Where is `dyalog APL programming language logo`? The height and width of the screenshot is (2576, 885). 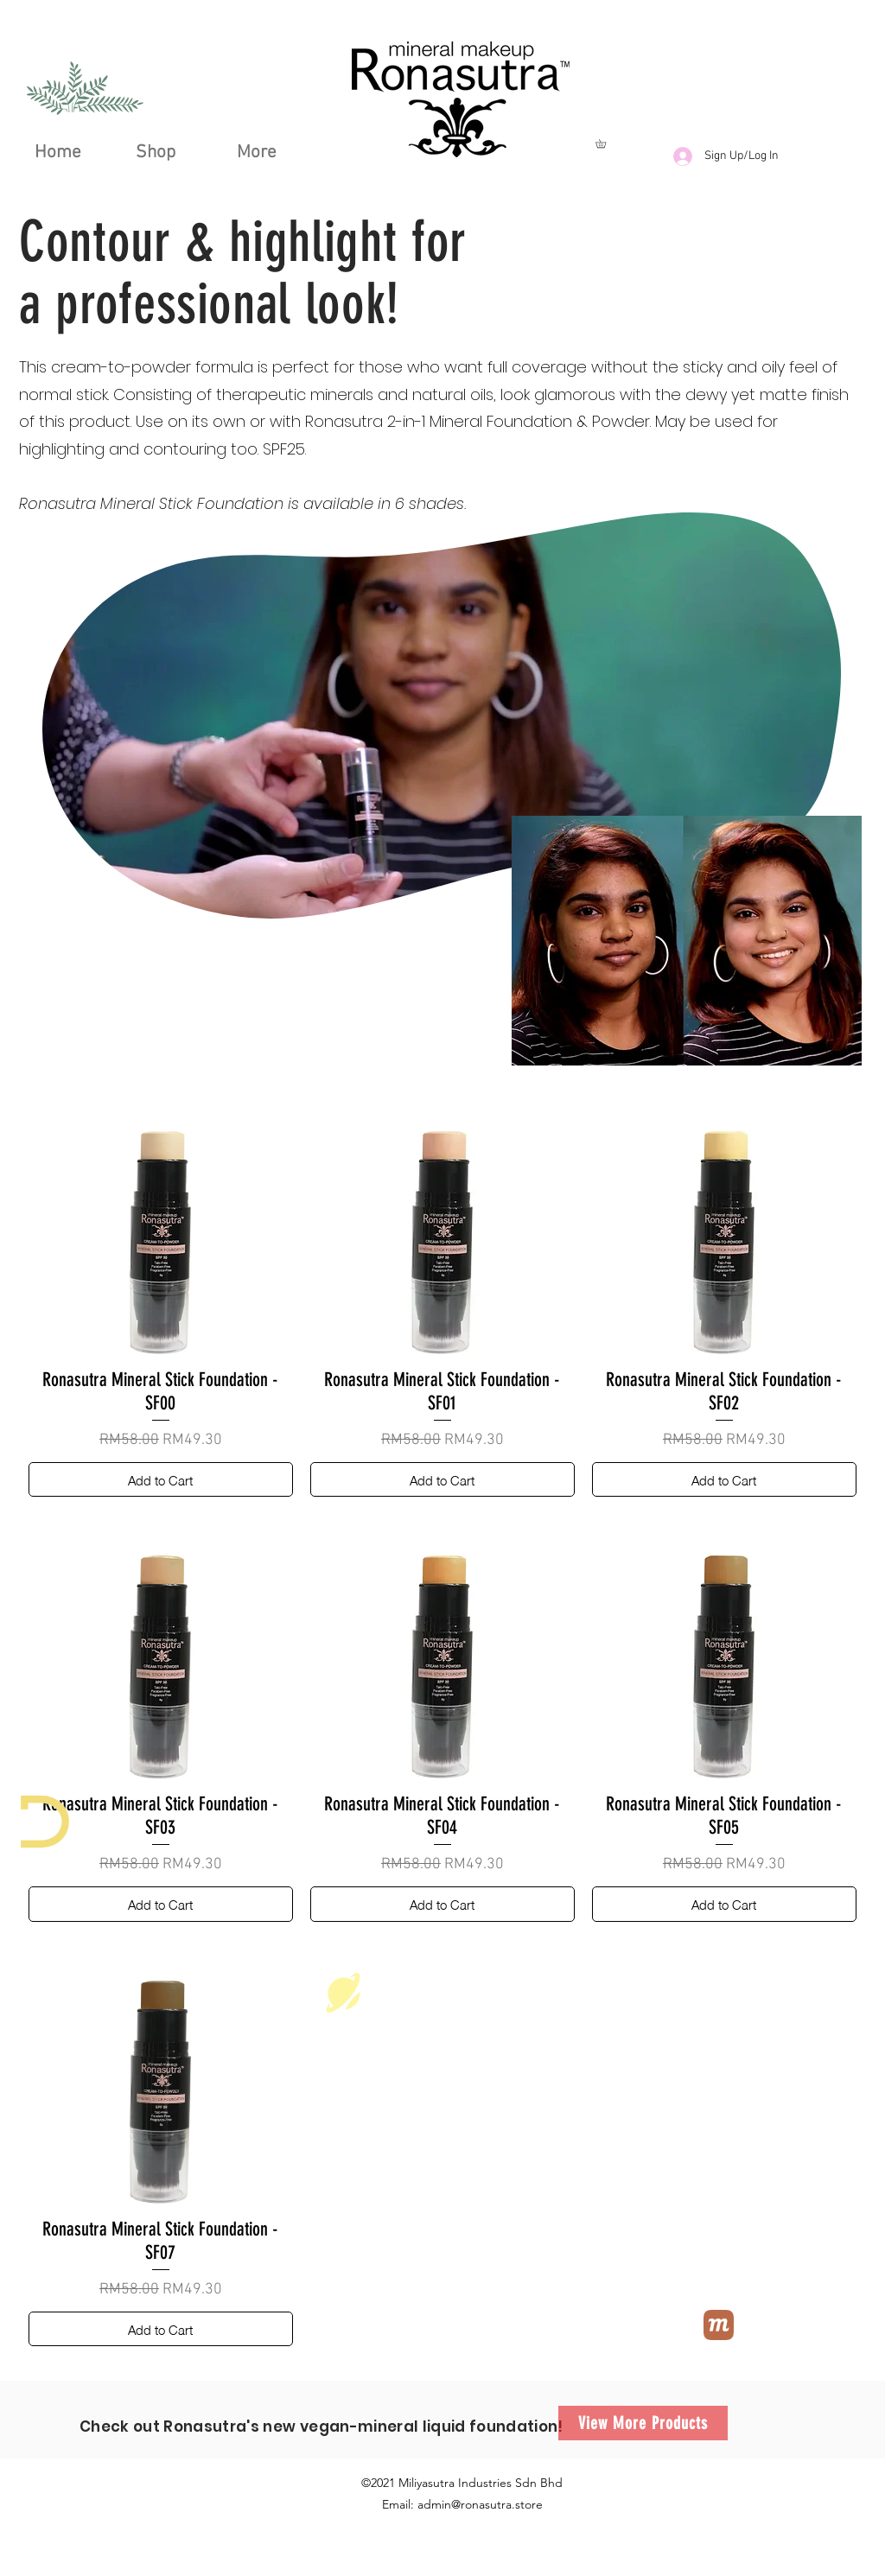
dyalog APL programming language logo is located at coordinates (45, 1822).